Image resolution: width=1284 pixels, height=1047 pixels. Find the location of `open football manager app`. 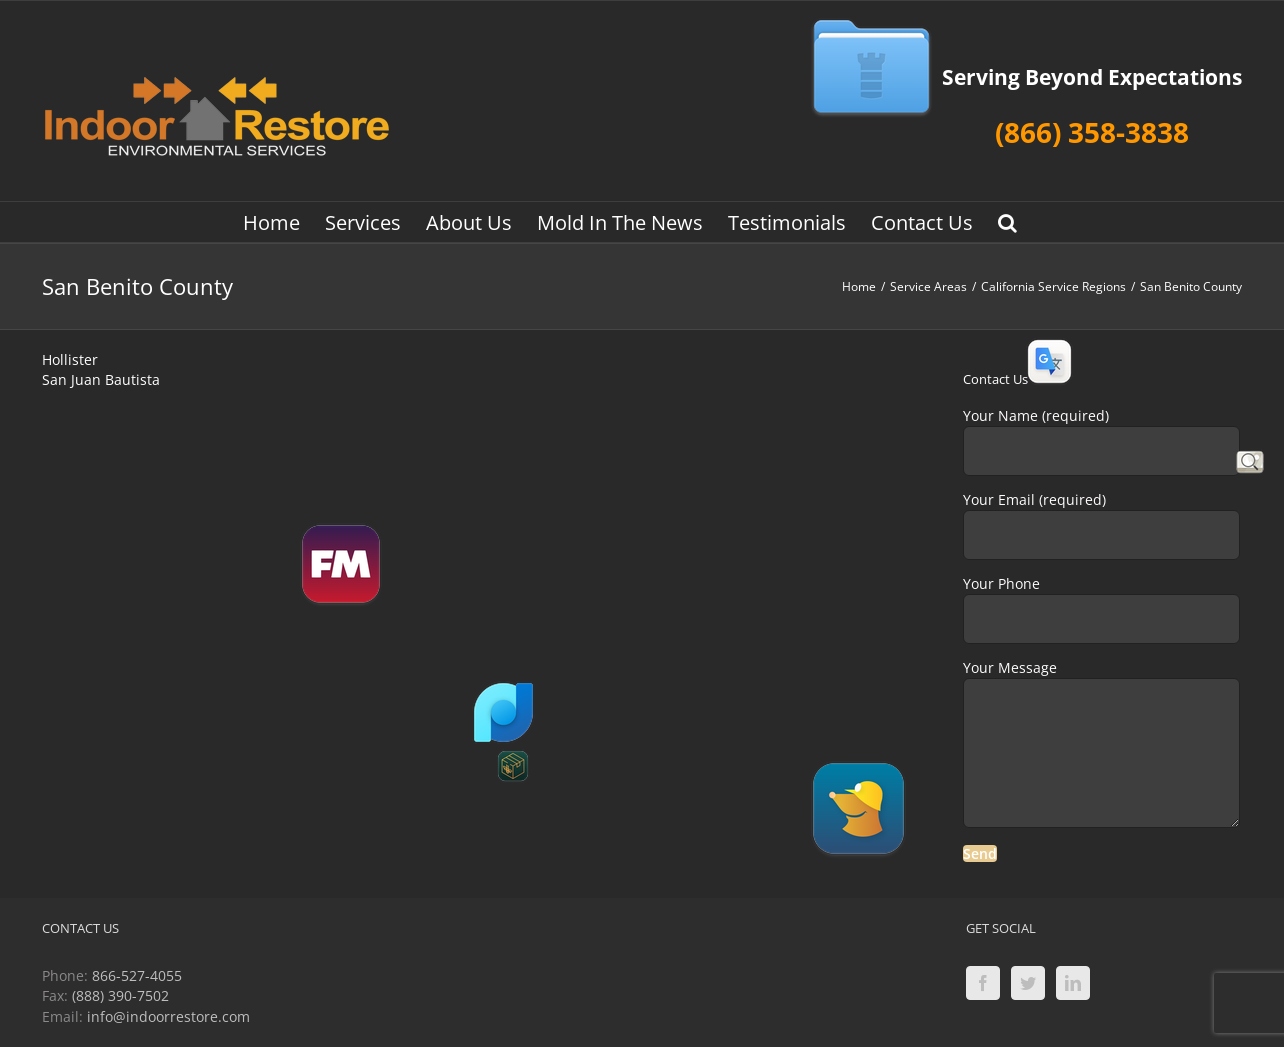

open football manager app is located at coordinates (341, 564).